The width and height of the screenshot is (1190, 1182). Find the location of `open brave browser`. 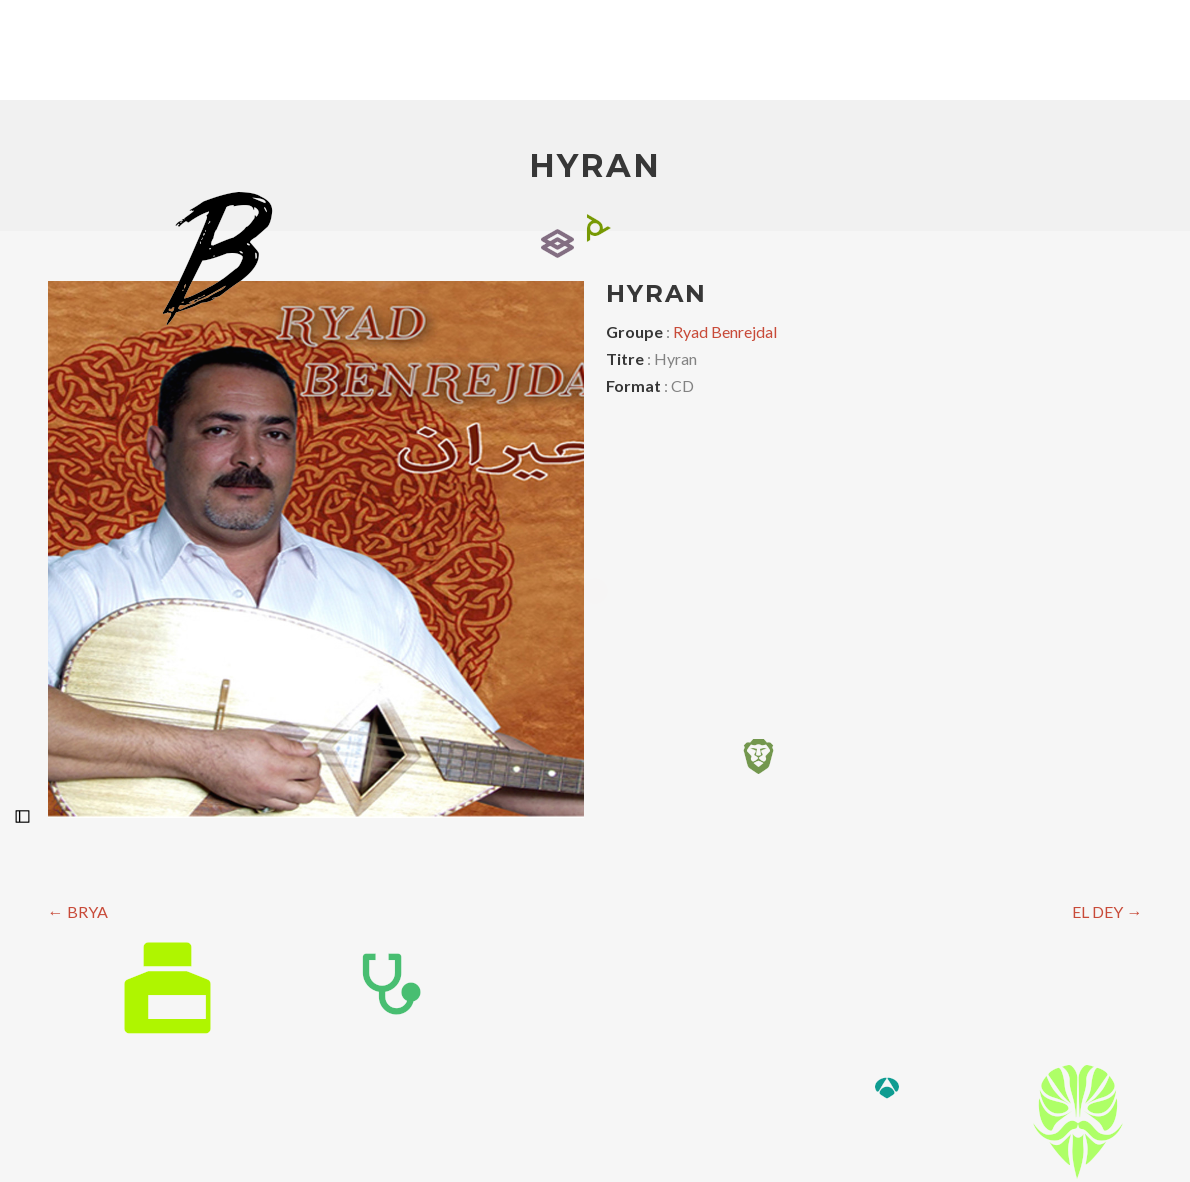

open brave browser is located at coordinates (758, 756).